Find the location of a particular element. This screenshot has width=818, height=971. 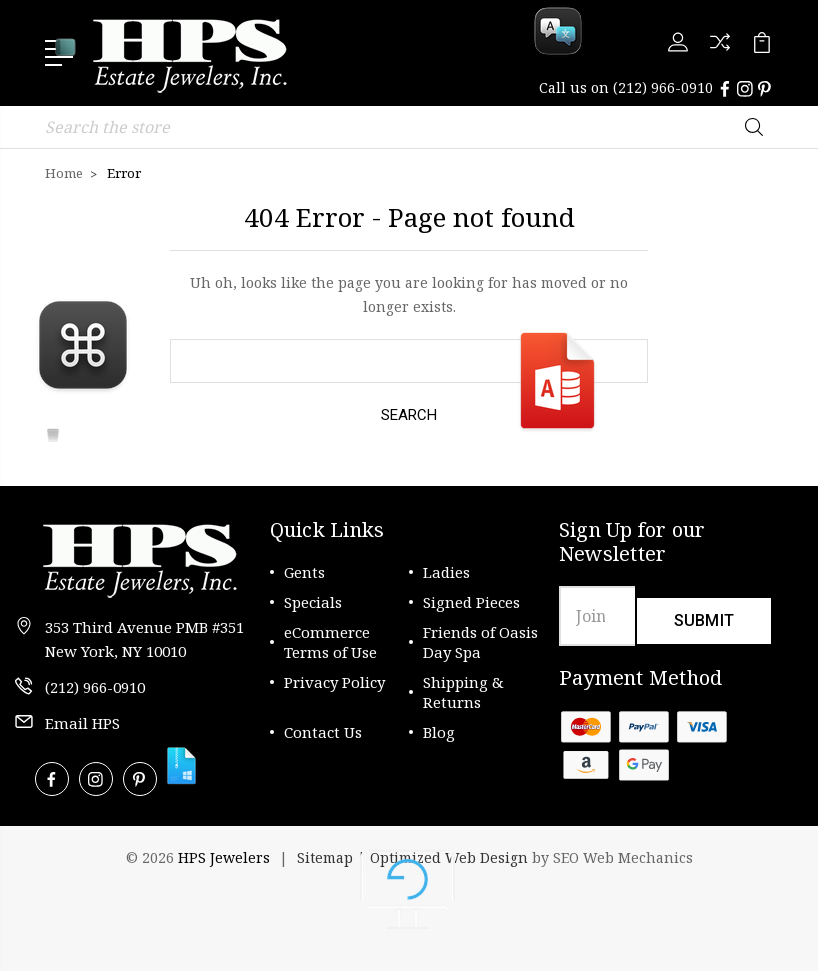

rotate screen counter-clockwise is located at coordinates (407, 889).